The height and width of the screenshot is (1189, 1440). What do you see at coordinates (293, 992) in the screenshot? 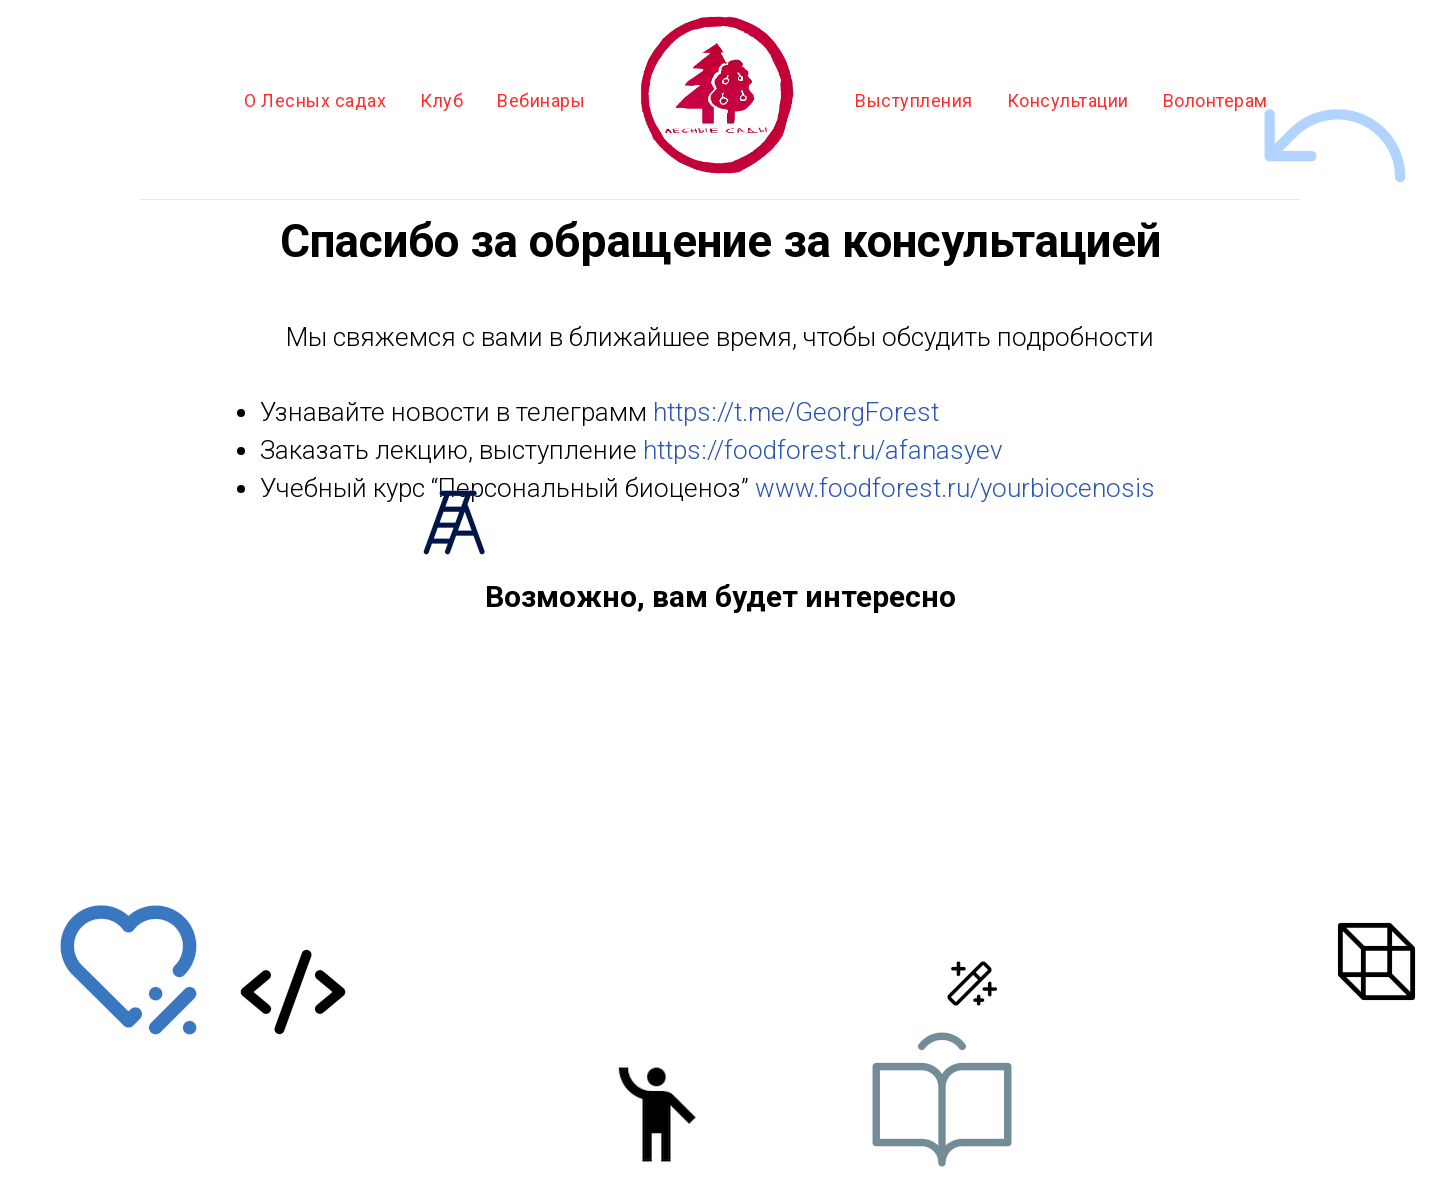
I see `view or edit source code` at bounding box center [293, 992].